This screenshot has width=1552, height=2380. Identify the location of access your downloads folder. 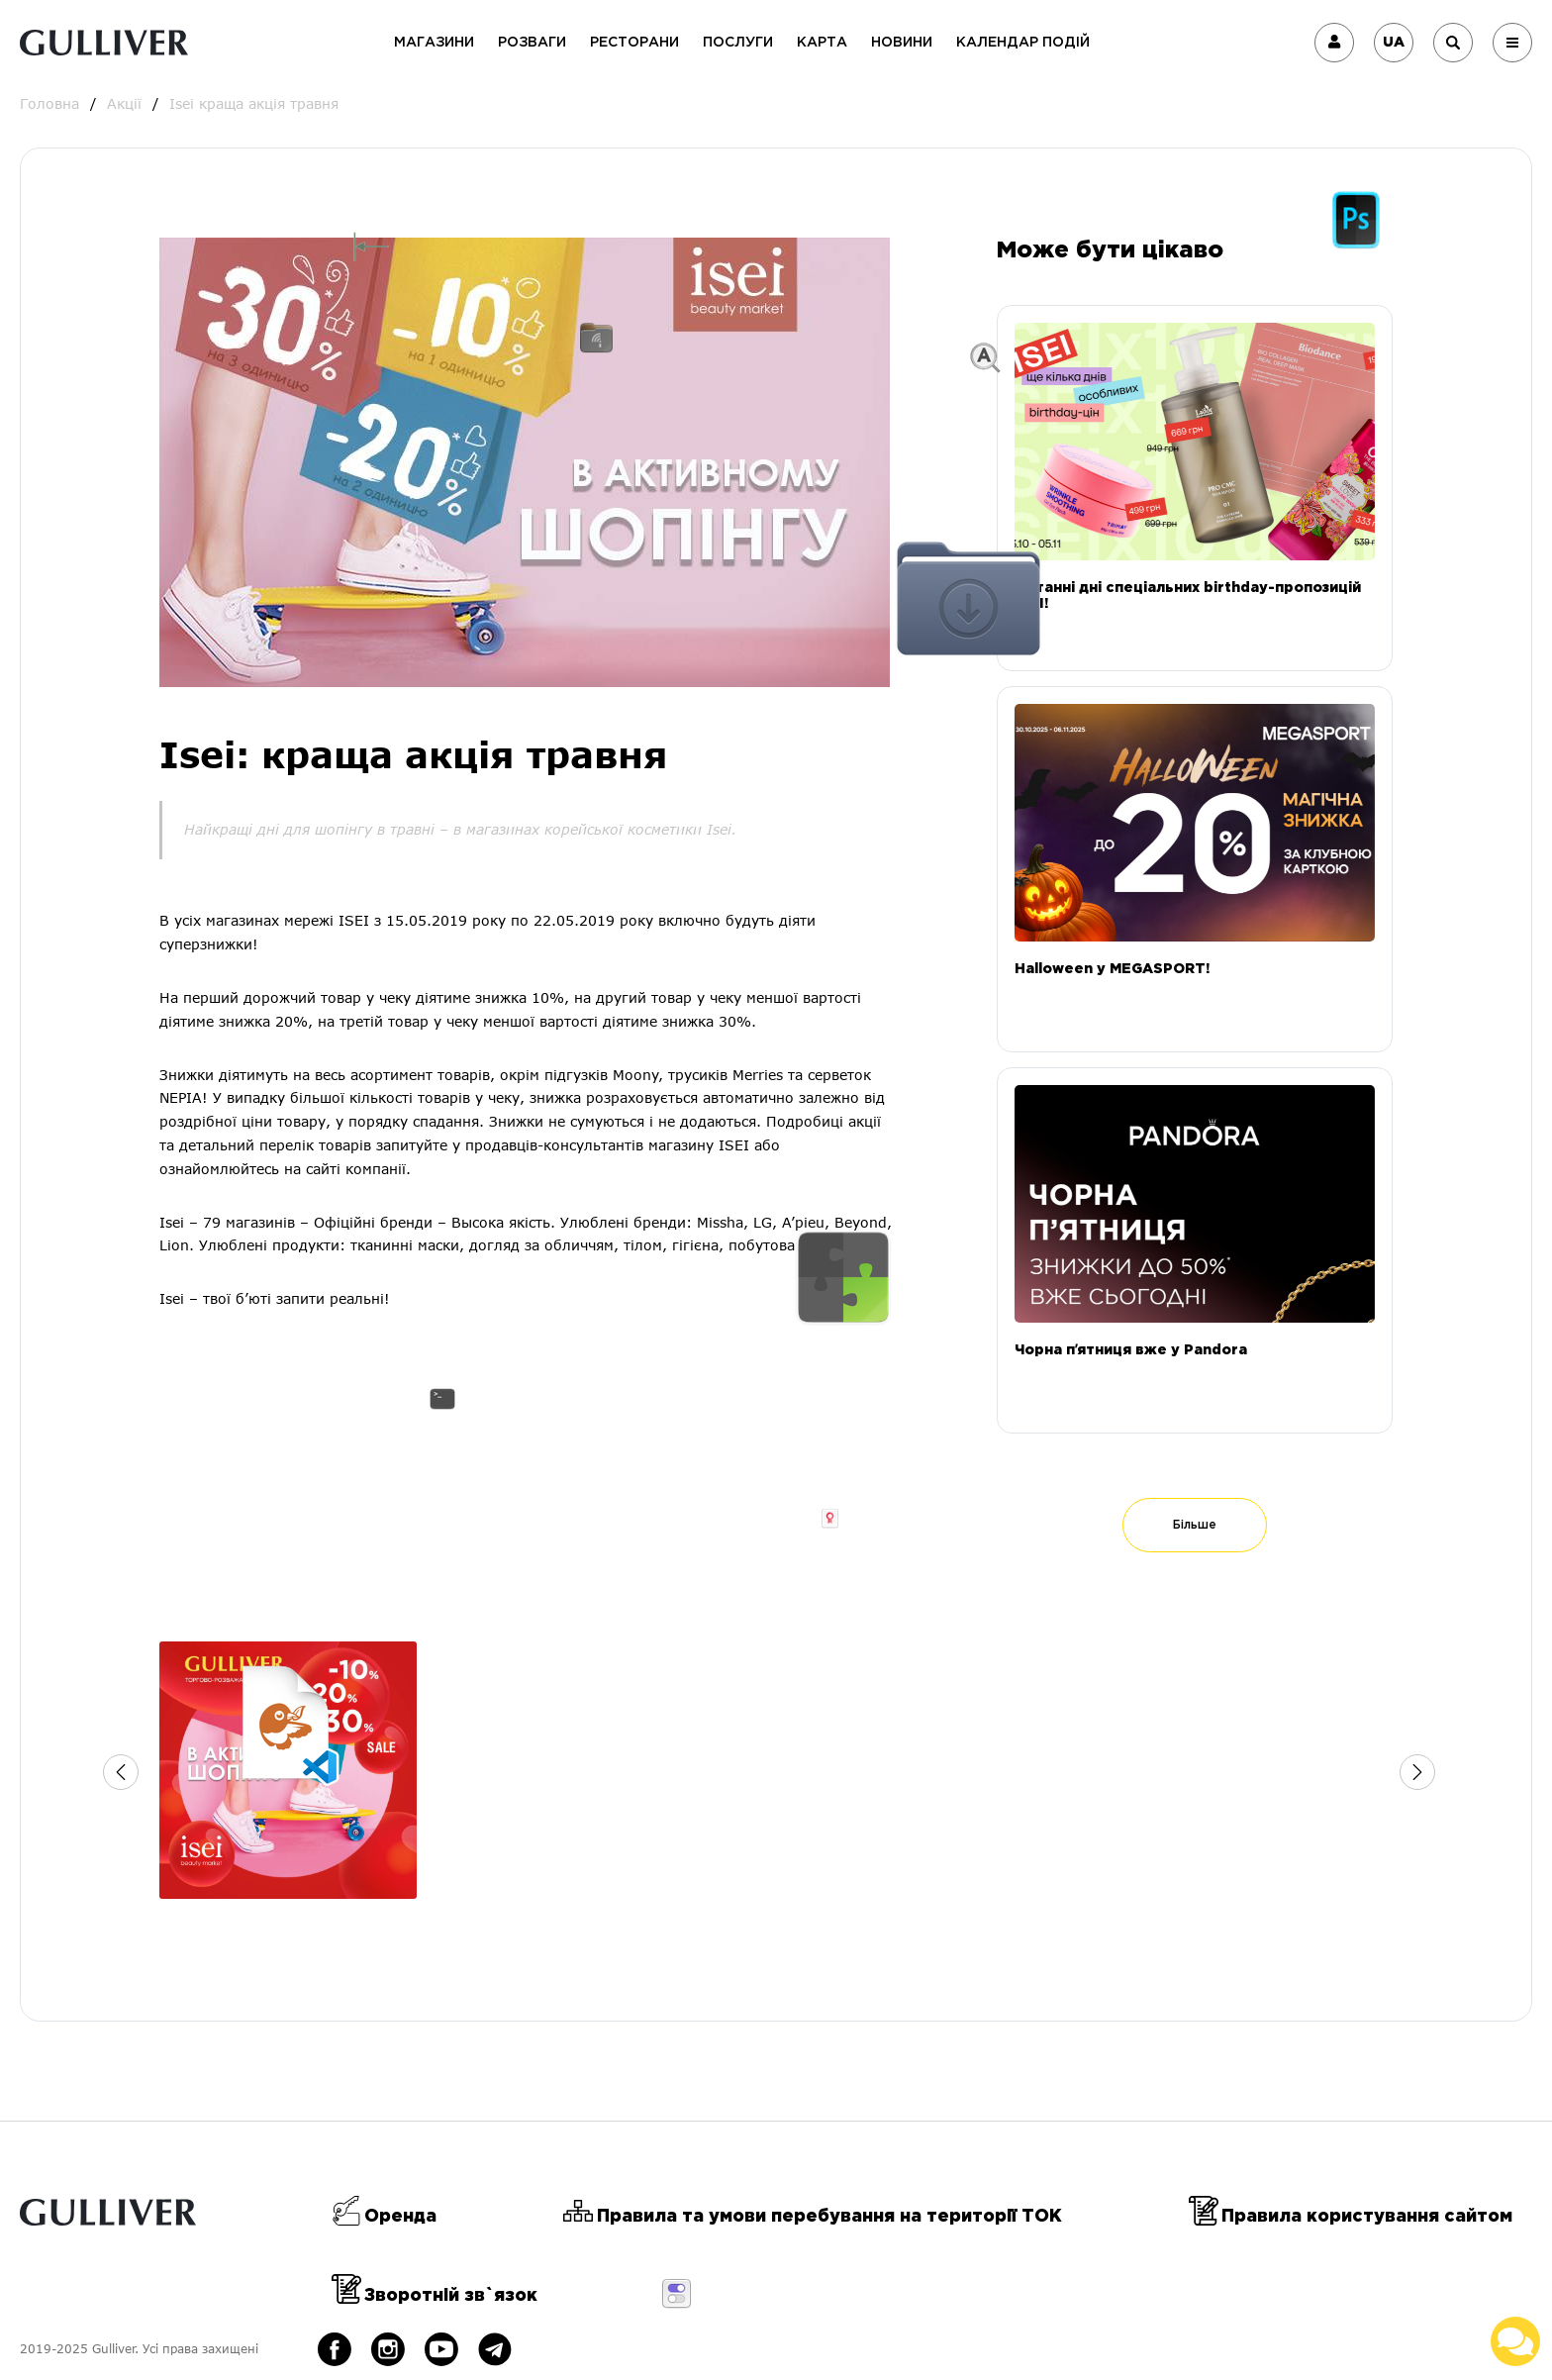
(968, 598).